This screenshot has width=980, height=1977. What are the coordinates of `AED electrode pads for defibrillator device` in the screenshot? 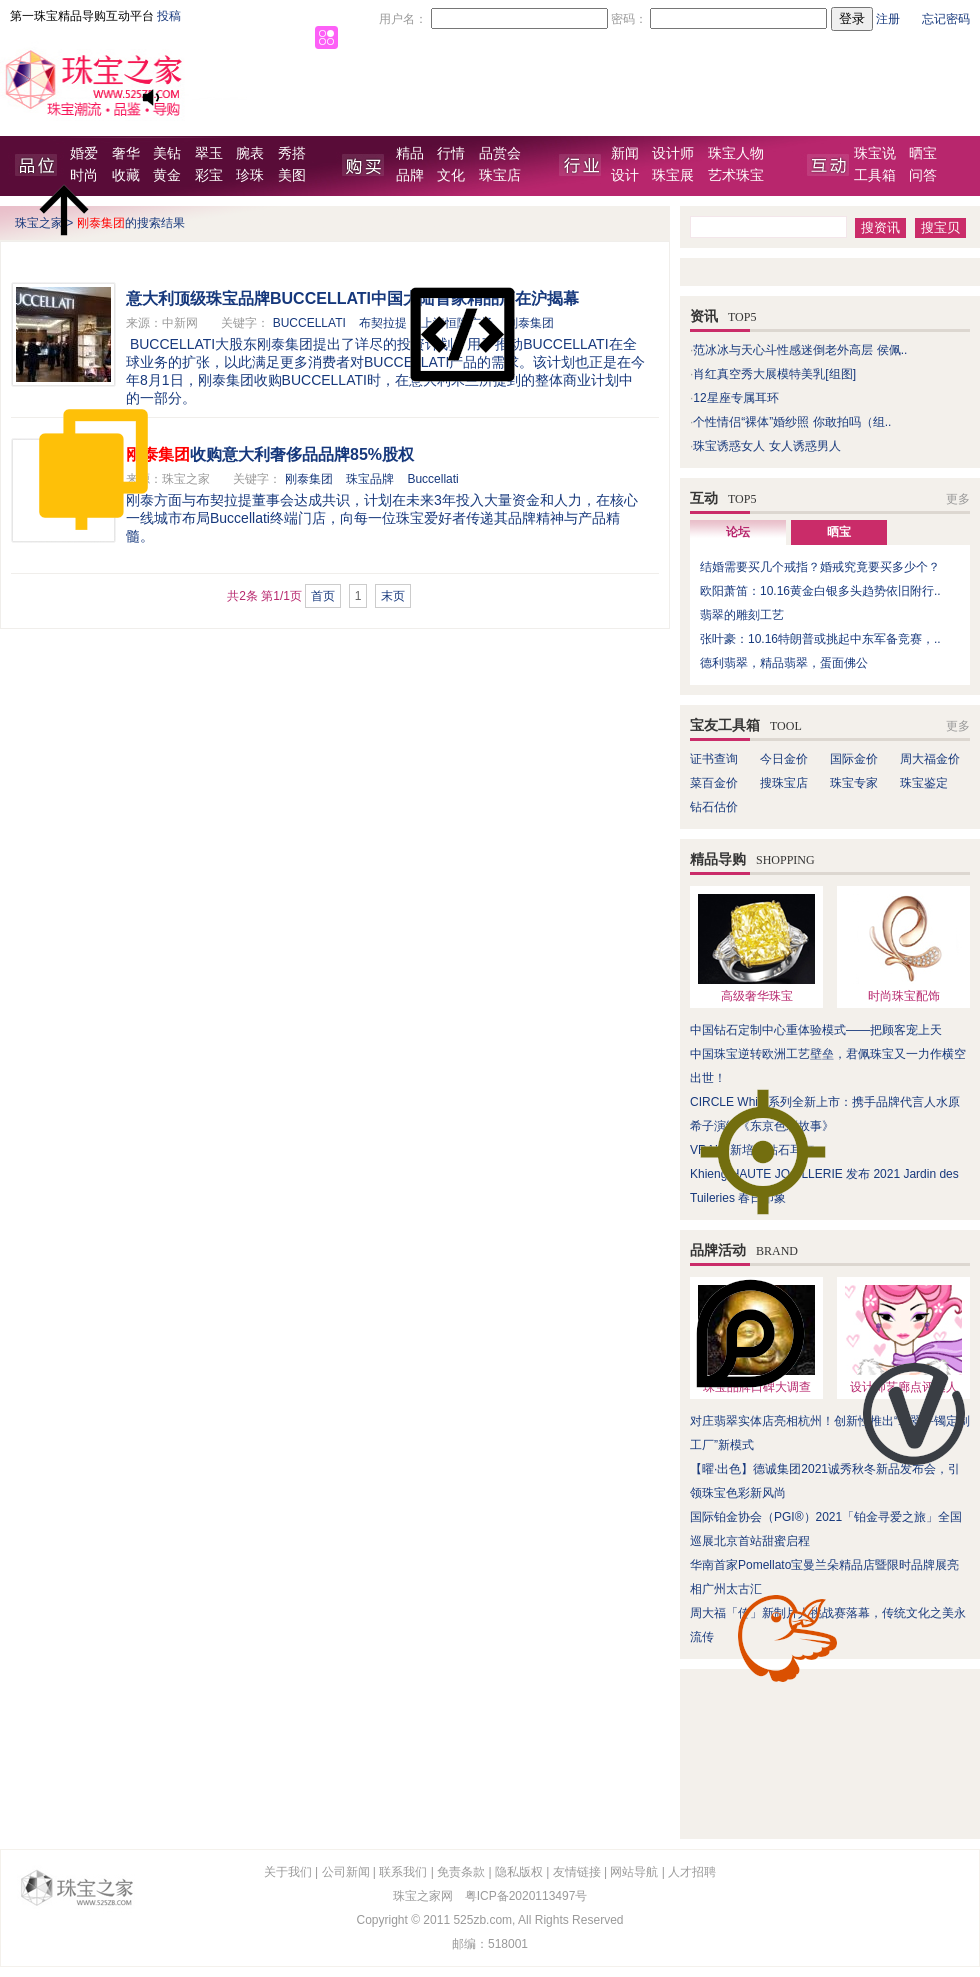 It's located at (93, 463).